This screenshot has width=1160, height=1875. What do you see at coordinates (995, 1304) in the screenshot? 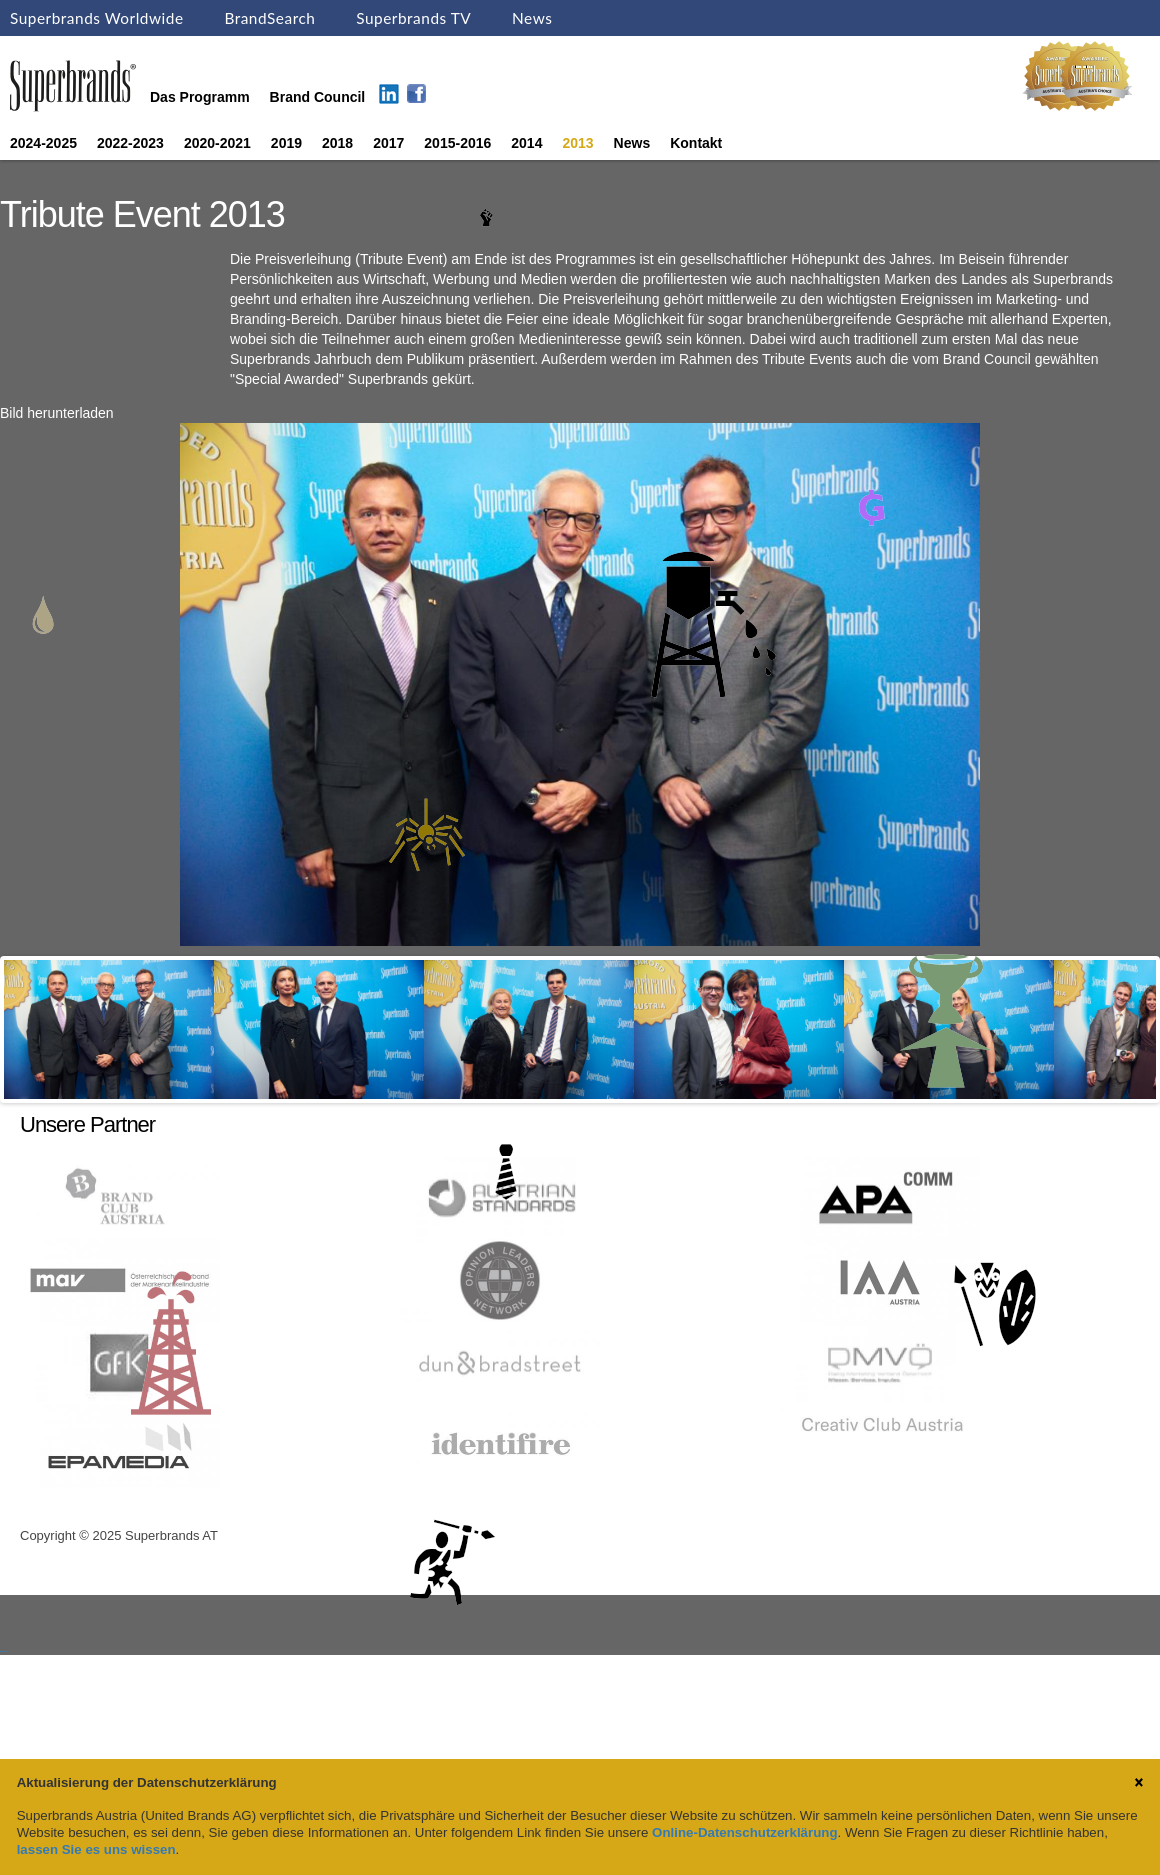
I see `access tribal or primitive gear category` at bounding box center [995, 1304].